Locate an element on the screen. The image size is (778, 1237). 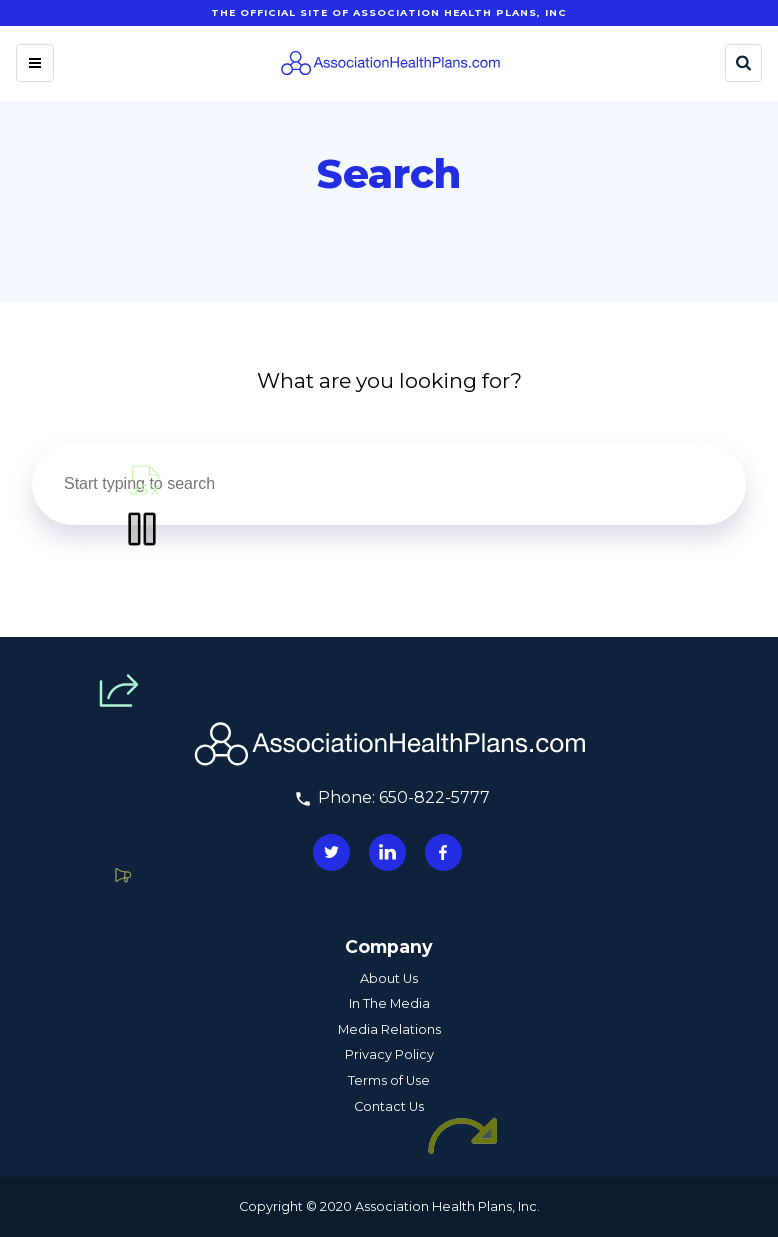
share this content is located at coordinates (119, 689).